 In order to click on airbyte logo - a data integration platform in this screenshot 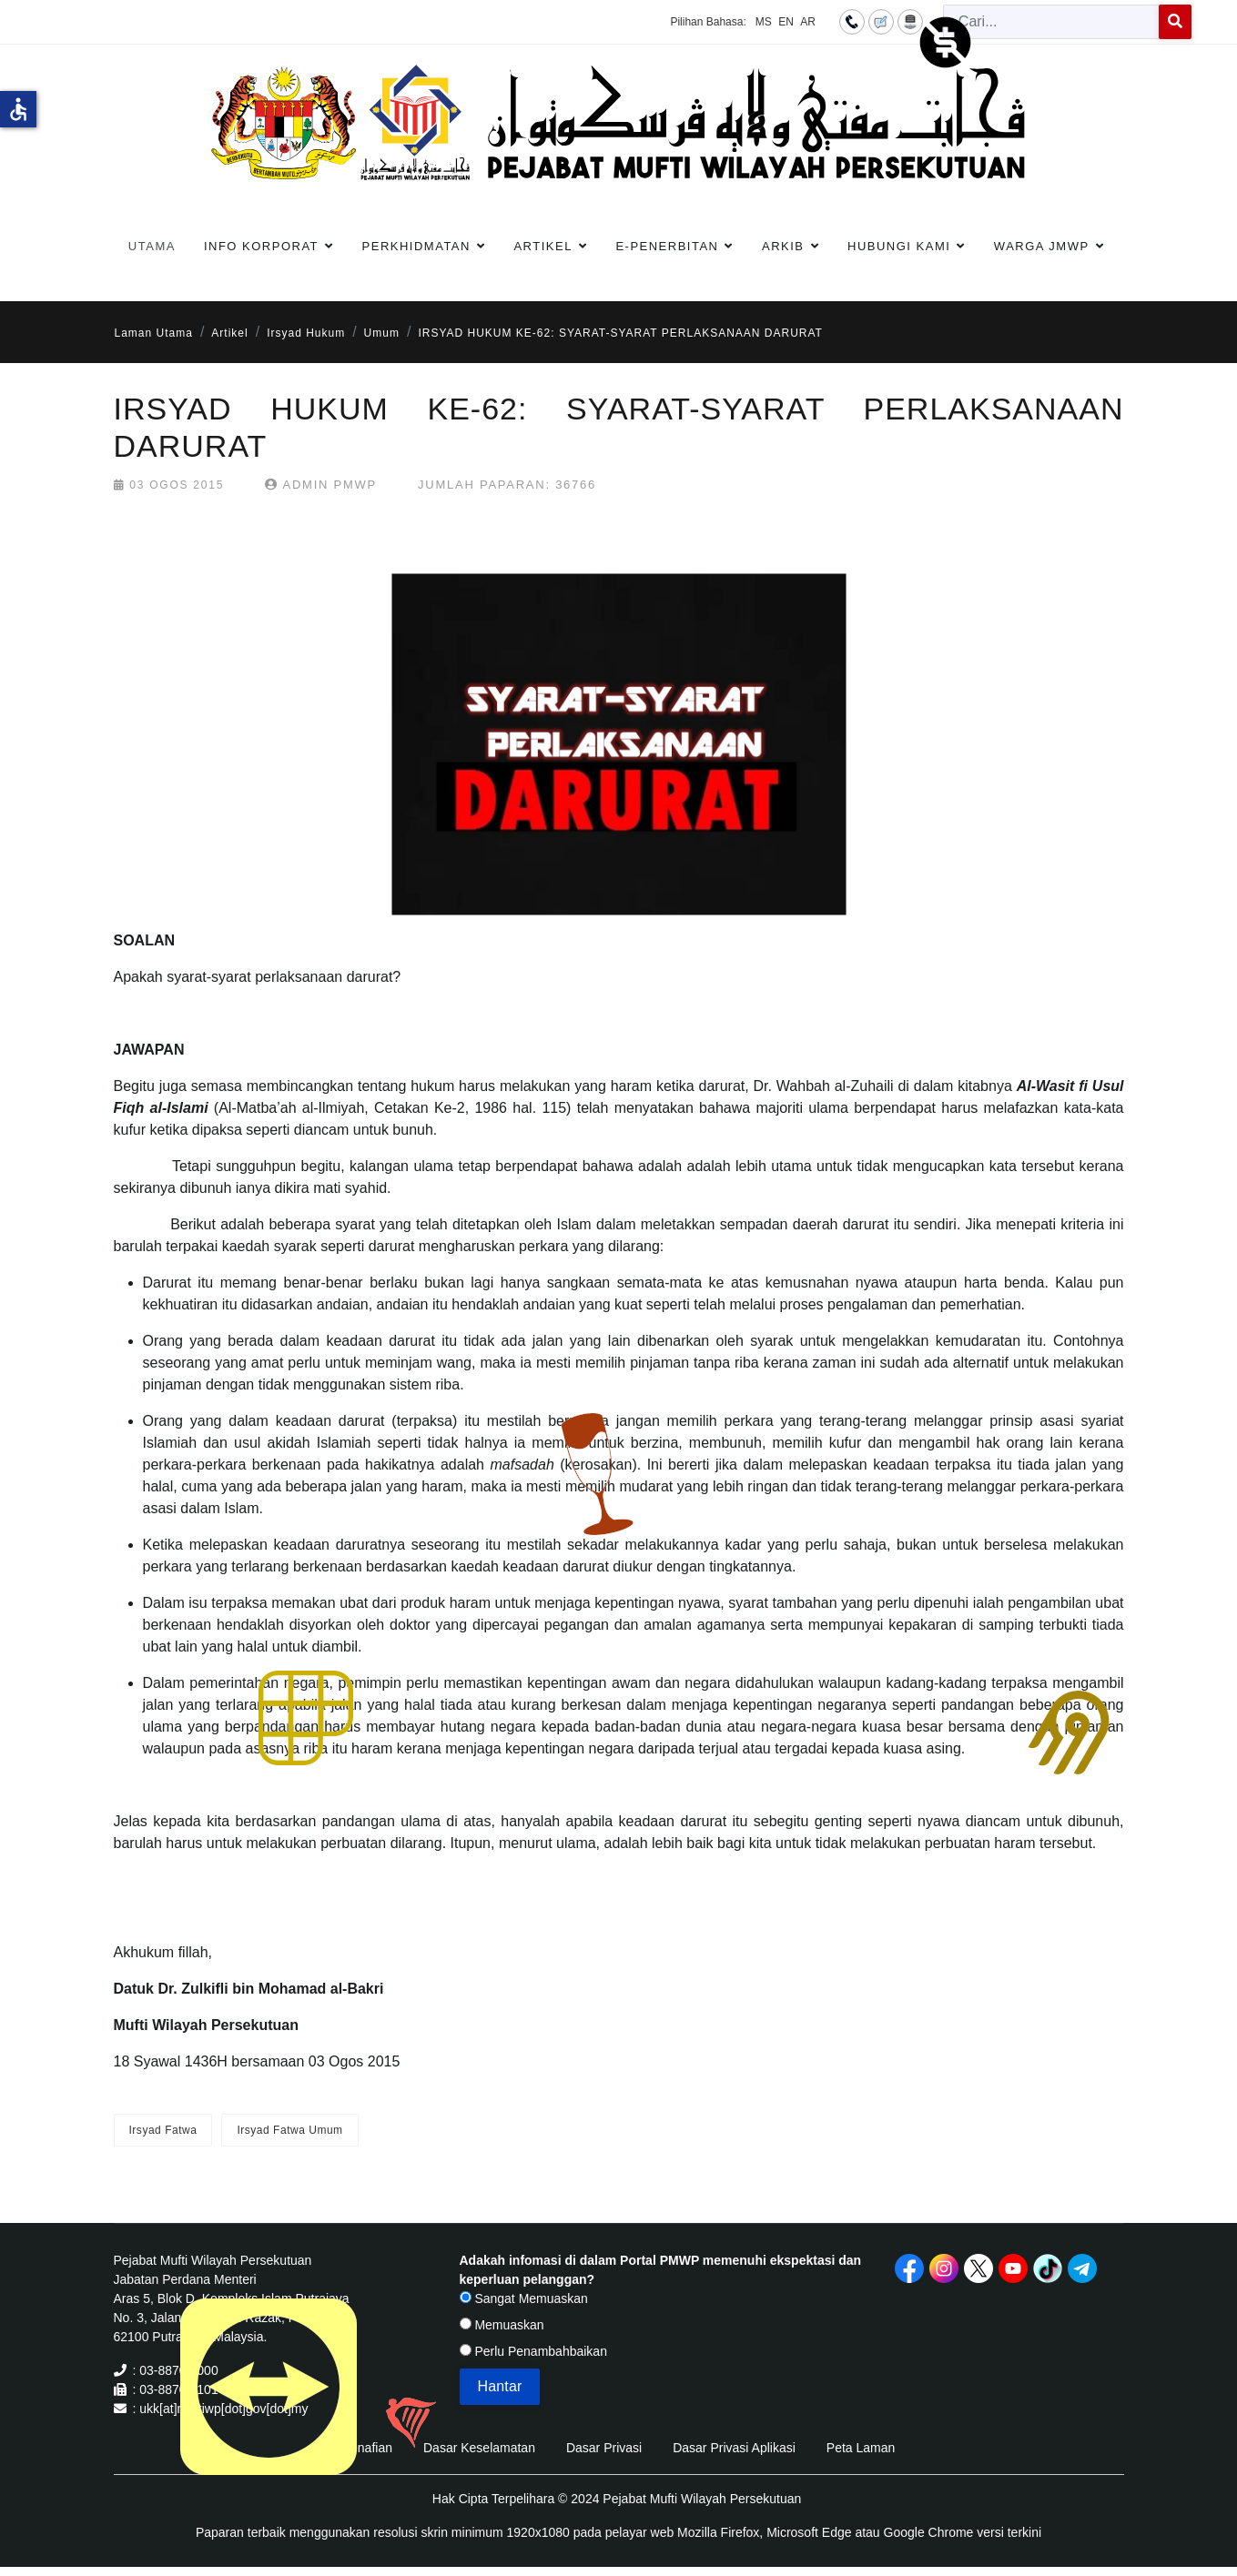, I will do `click(1069, 1732)`.